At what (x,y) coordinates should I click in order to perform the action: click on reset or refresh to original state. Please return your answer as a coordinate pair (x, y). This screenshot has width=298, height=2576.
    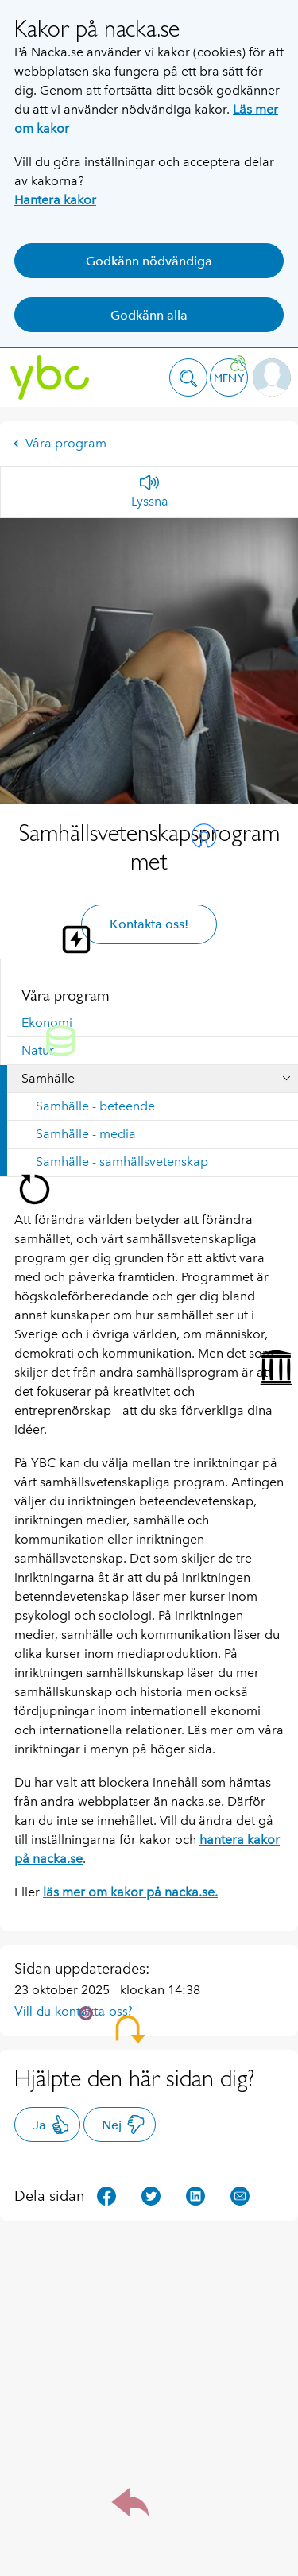
    Looking at the image, I should click on (34, 1189).